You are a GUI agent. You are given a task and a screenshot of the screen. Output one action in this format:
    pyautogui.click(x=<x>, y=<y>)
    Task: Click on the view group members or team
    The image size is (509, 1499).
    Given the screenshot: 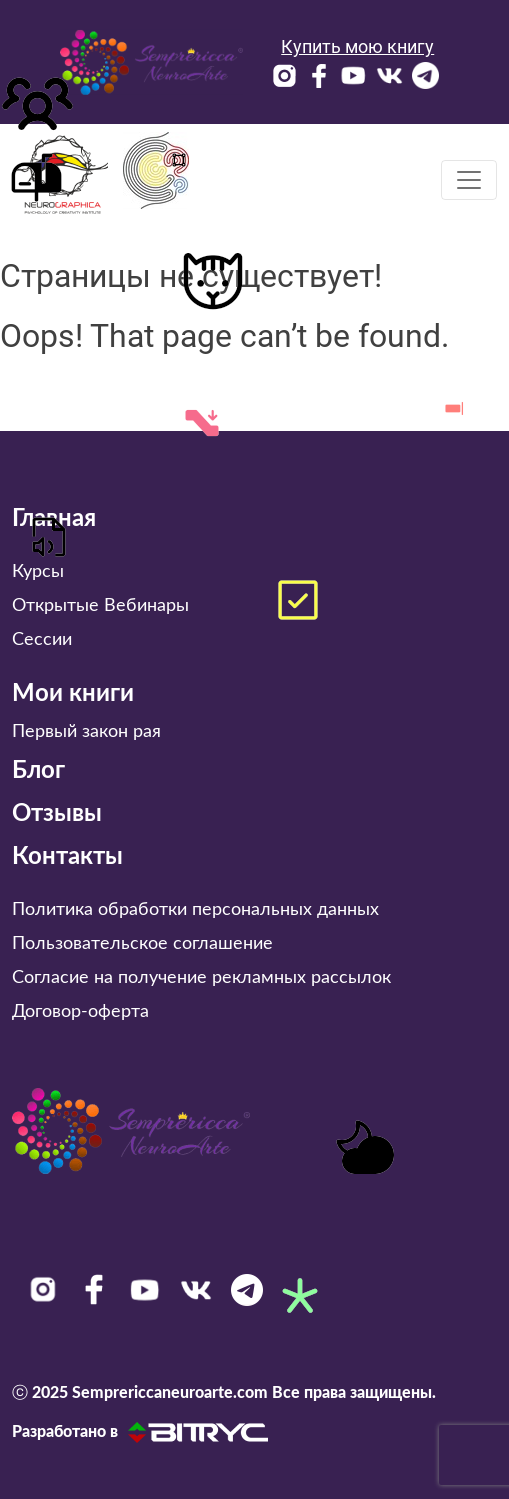 What is the action you would take?
    pyautogui.click(x=37, y=101)
    